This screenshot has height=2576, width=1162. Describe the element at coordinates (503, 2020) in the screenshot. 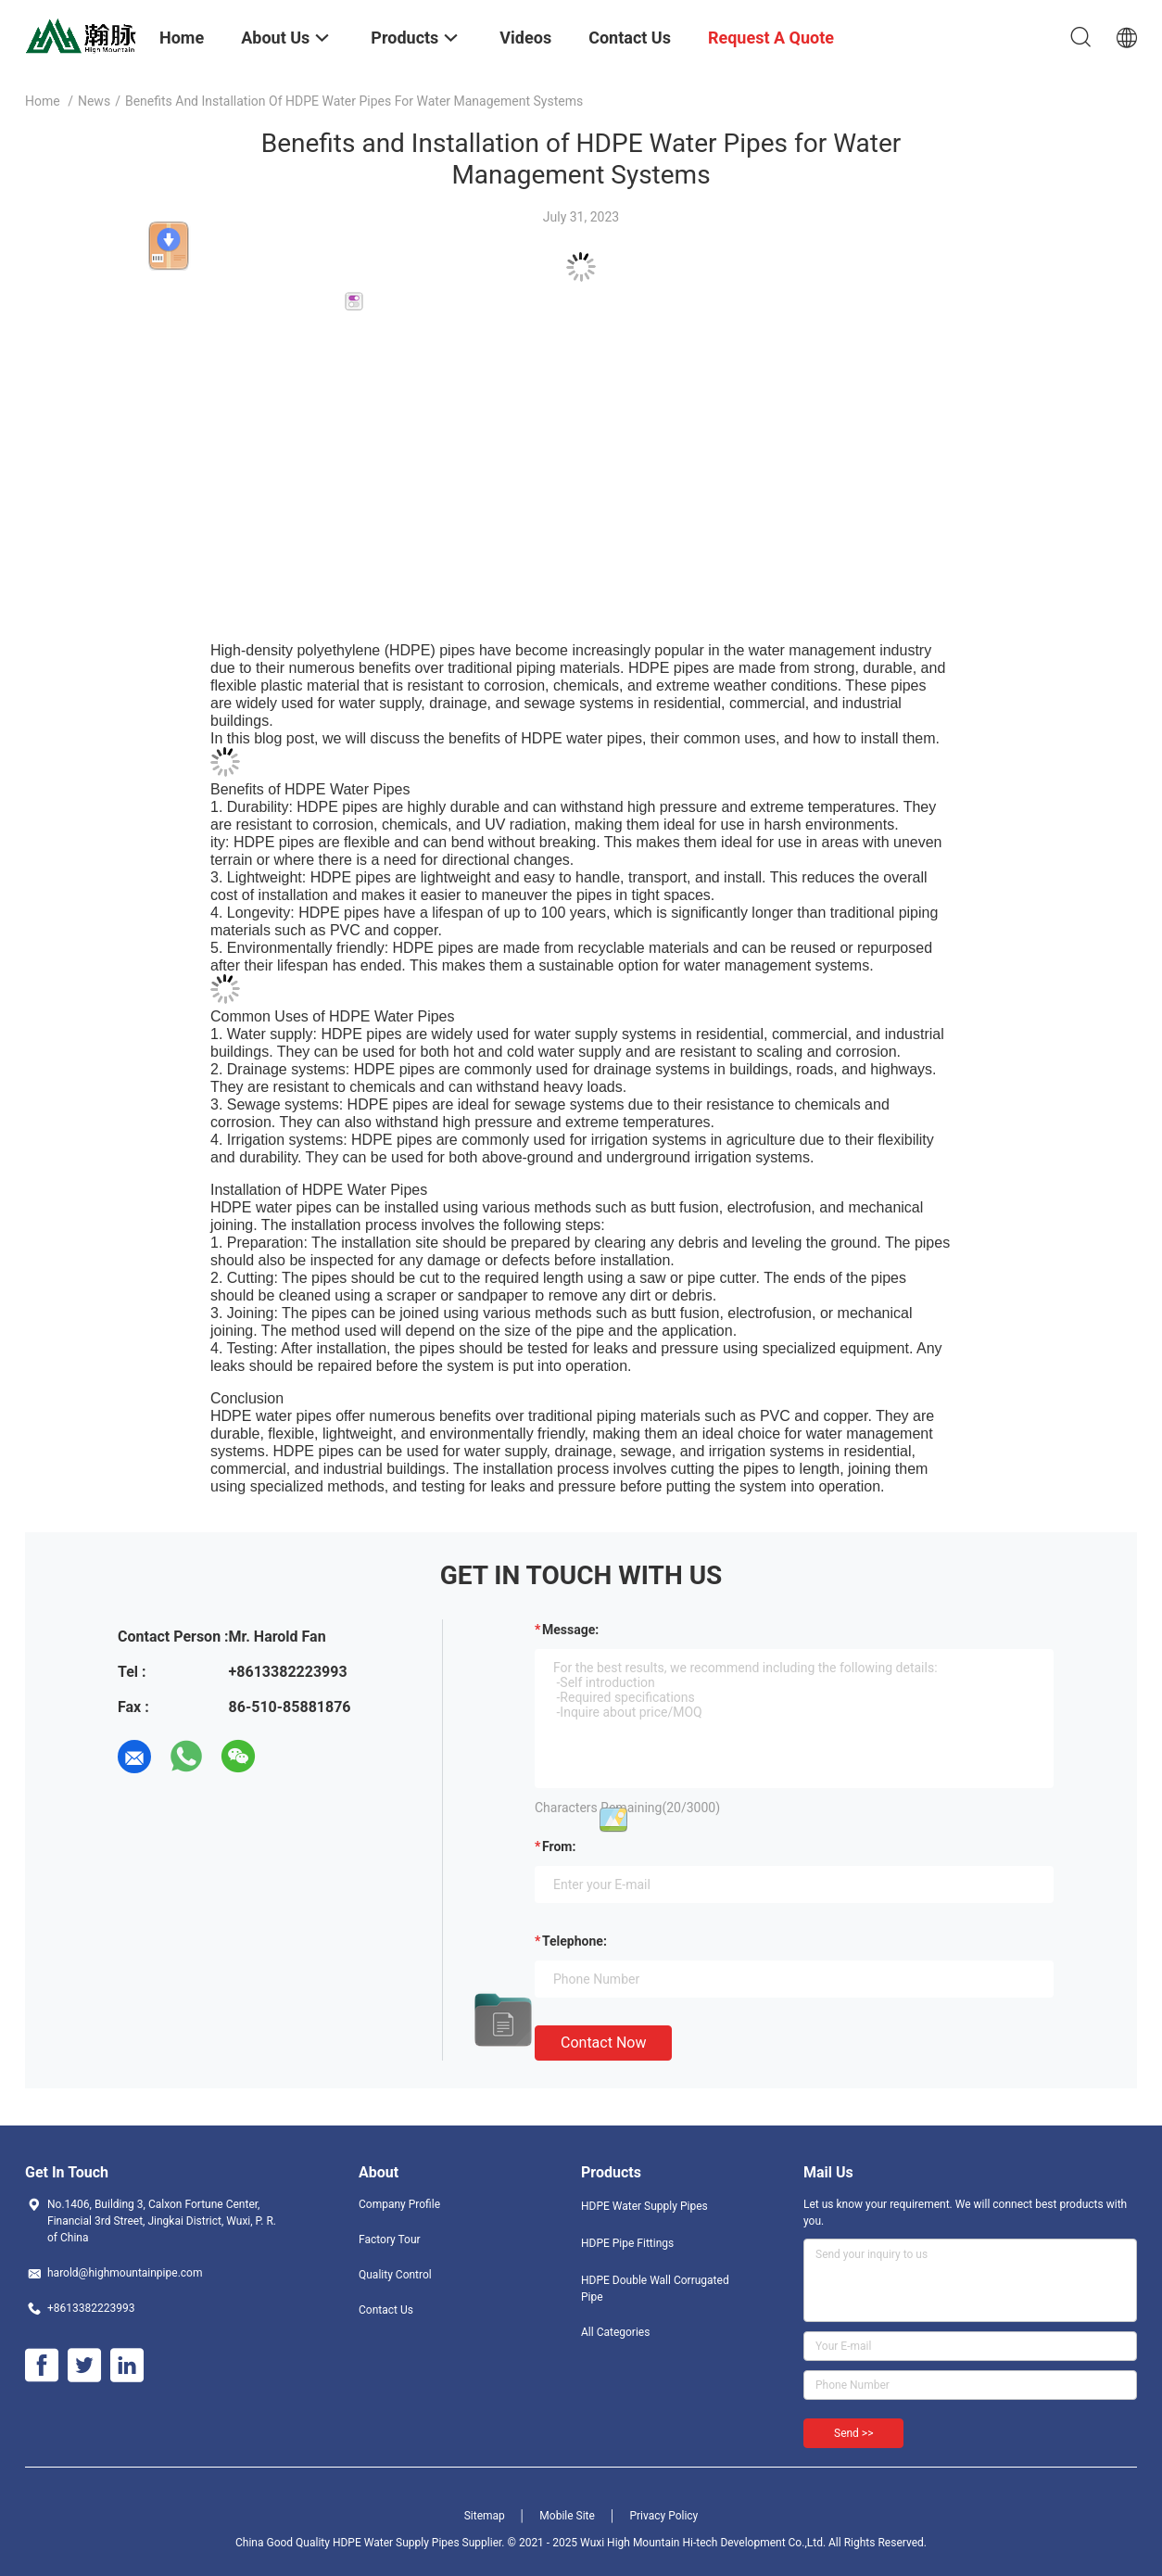

I see `open your documents folder` at that location.